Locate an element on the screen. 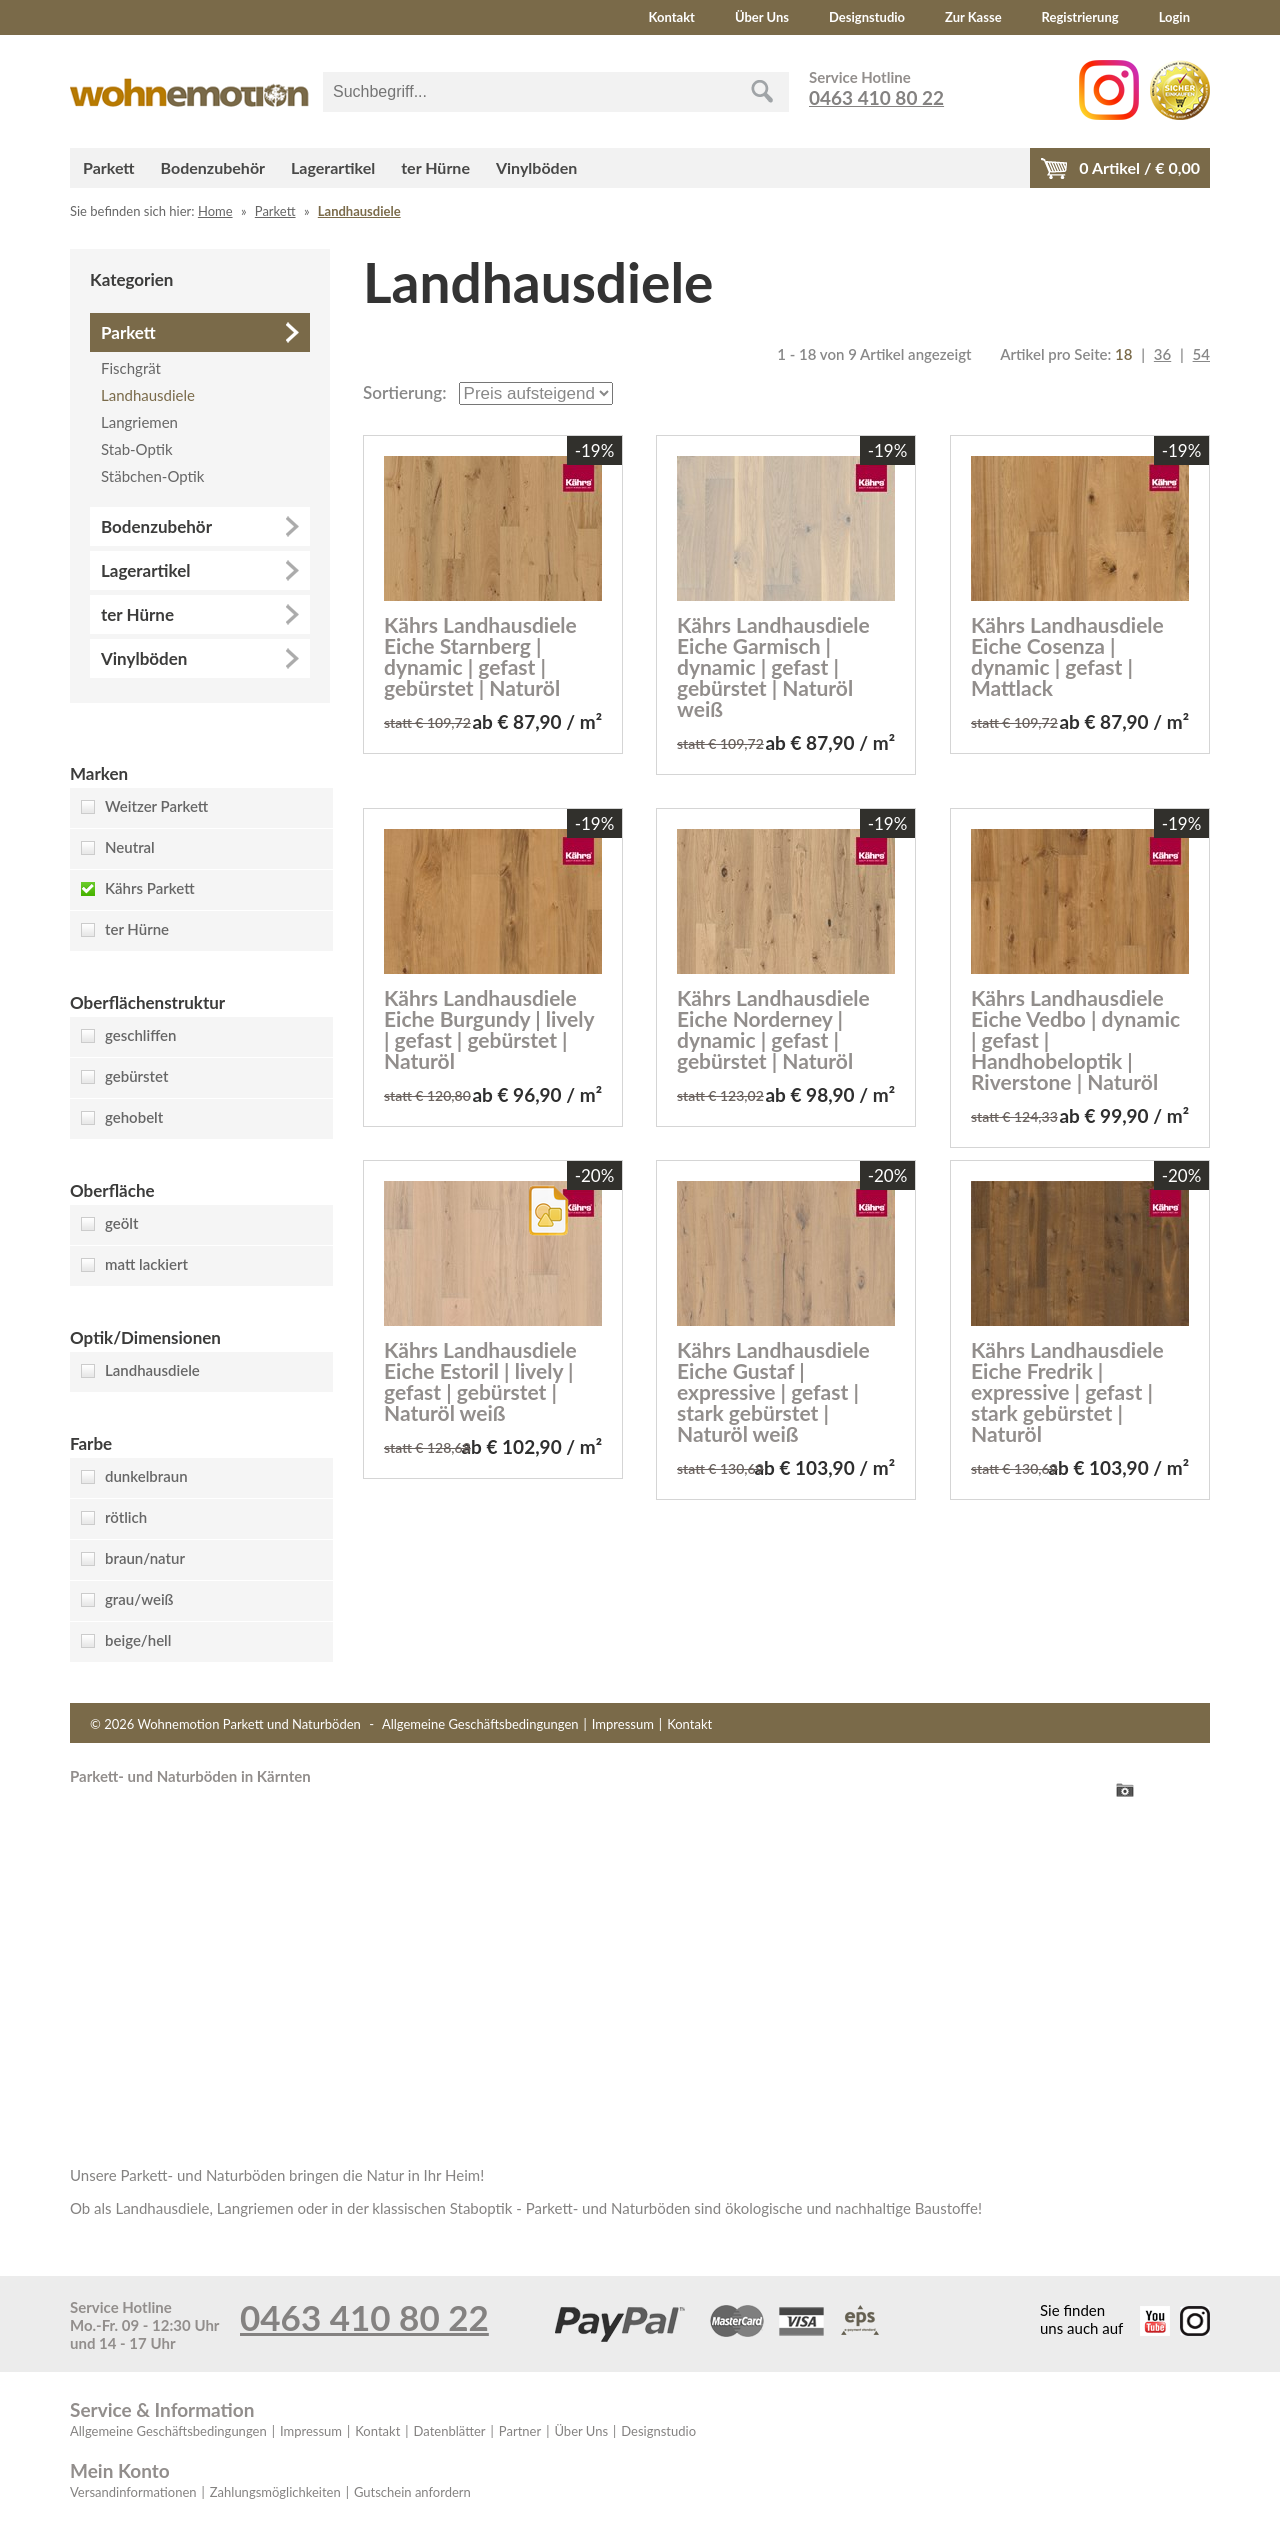 The width and height of the screenshot is (1280, 2545). libreoffice draw template file is located at coordinates (548, 1210).